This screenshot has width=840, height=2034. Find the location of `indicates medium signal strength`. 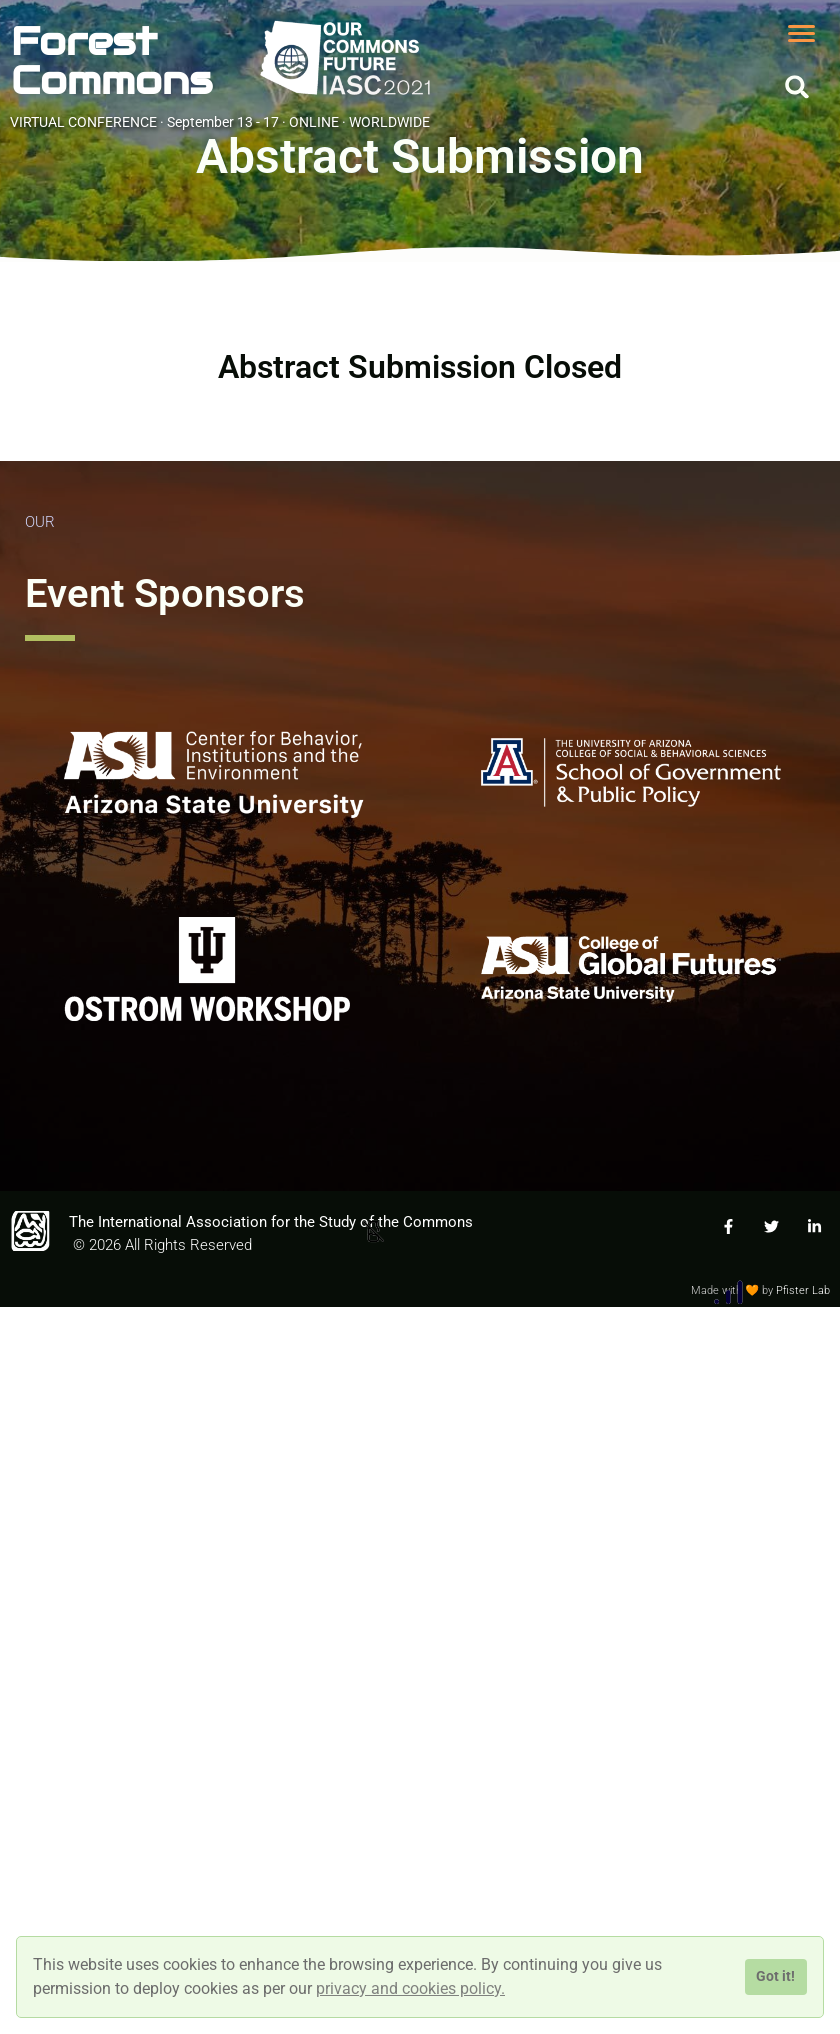

indicates medium signal strength is located at coordinates (740, 1283).